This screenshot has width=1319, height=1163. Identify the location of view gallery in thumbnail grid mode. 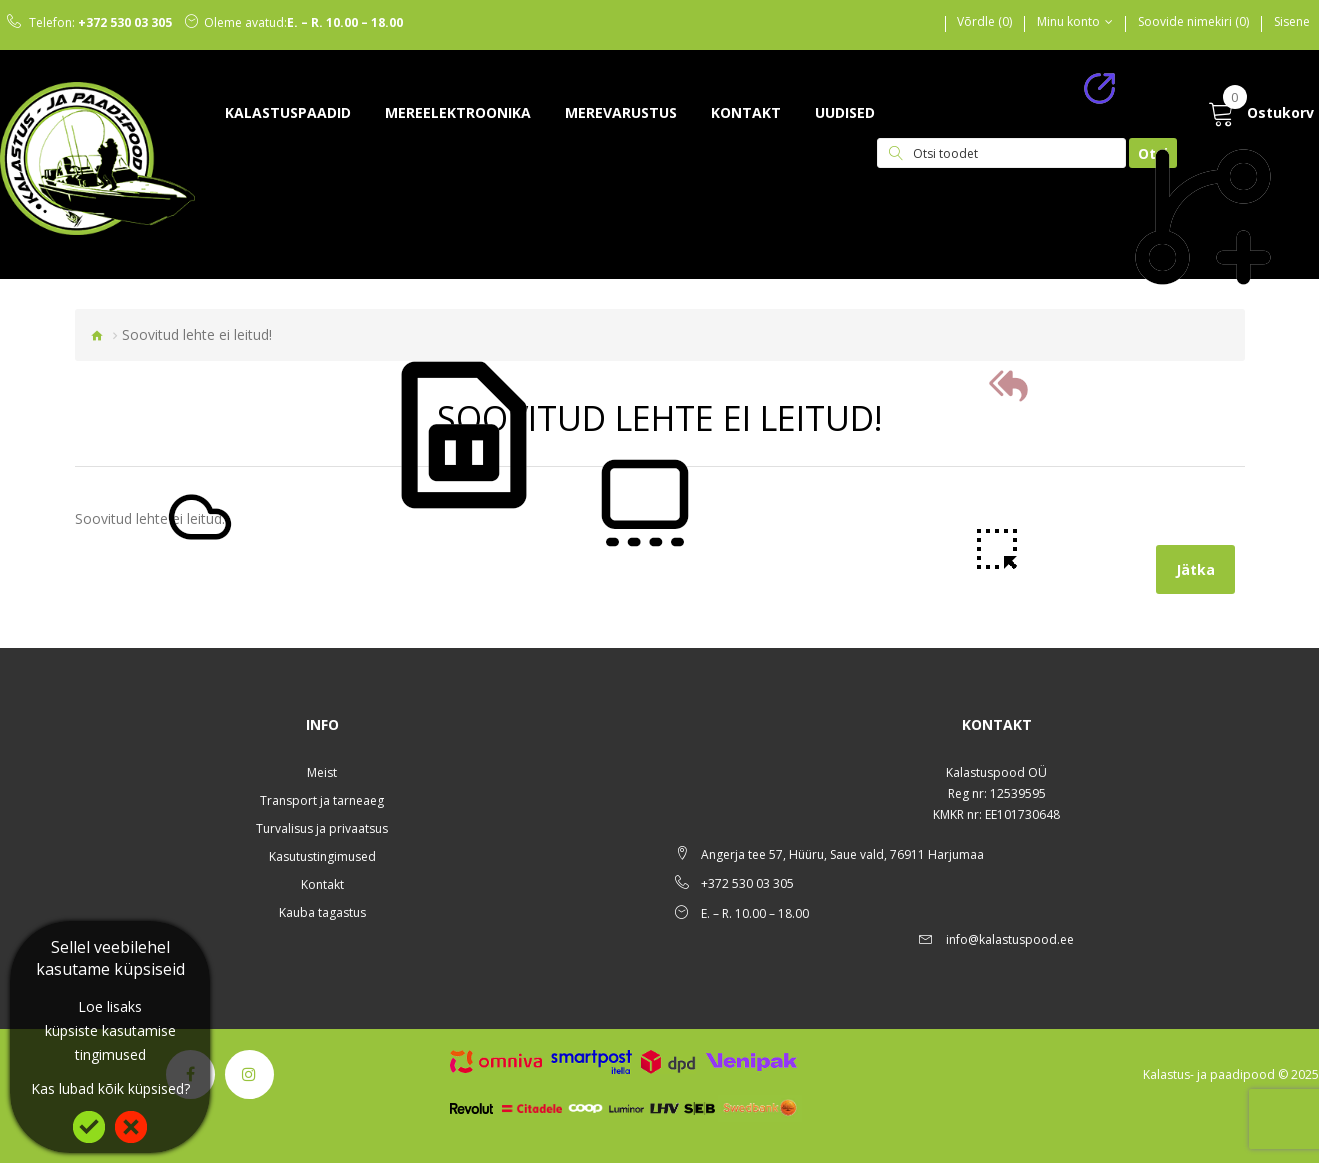
(645, 503).